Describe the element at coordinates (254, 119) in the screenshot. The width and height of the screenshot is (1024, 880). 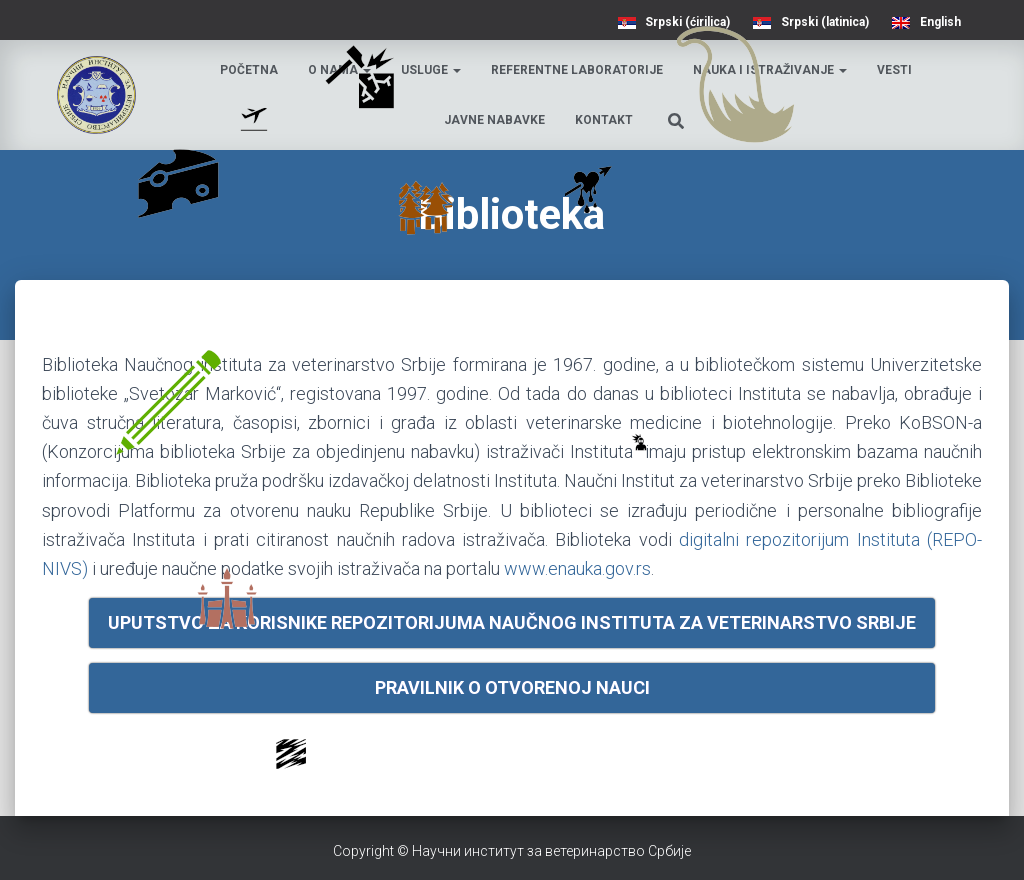
I see `view departing flights` at that location.